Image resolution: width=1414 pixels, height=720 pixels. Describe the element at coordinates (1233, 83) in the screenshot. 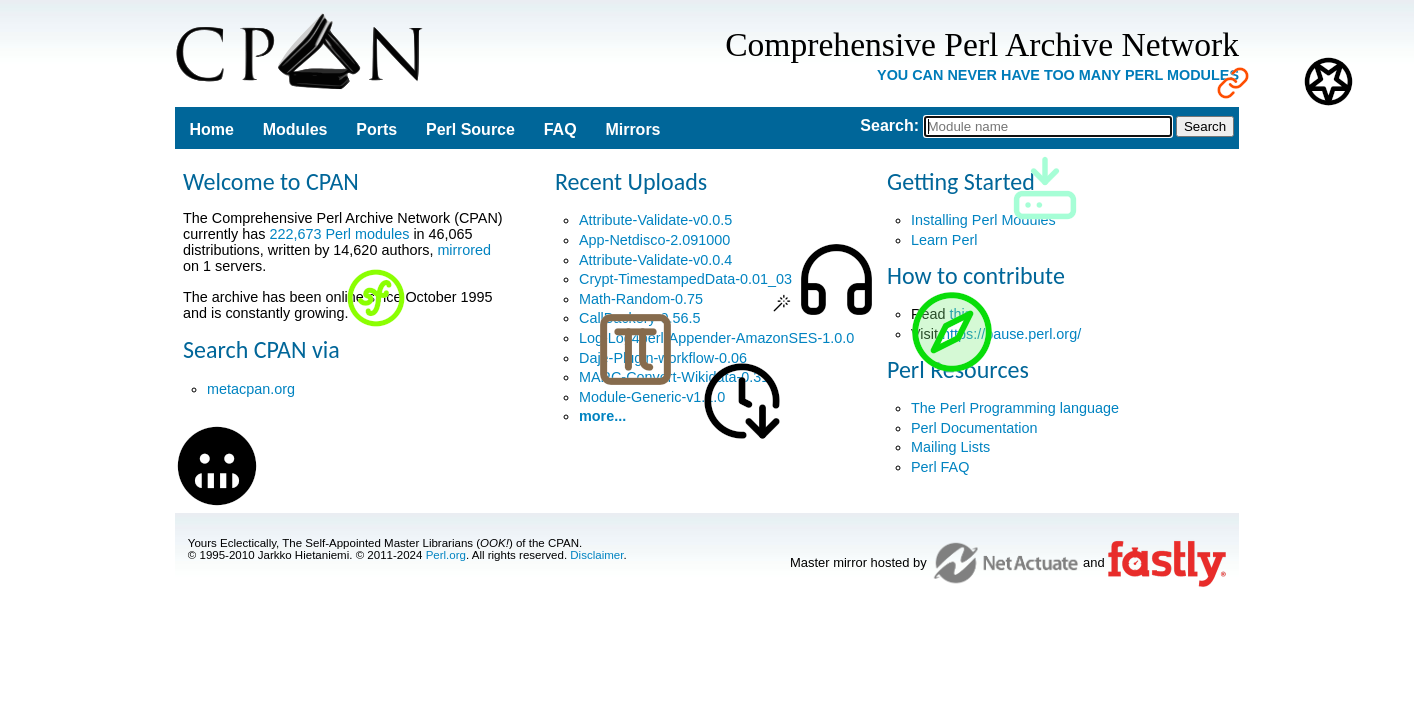

I see `copy or share a link` at that location.